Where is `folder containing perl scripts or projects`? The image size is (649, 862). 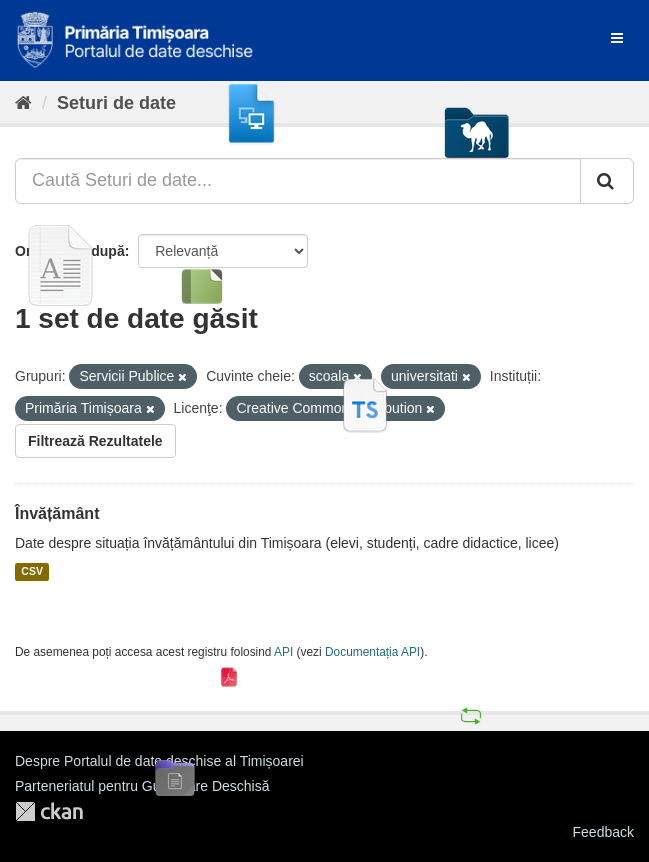 folder containing perl scripts or projects is located at coordinates (476, 134).